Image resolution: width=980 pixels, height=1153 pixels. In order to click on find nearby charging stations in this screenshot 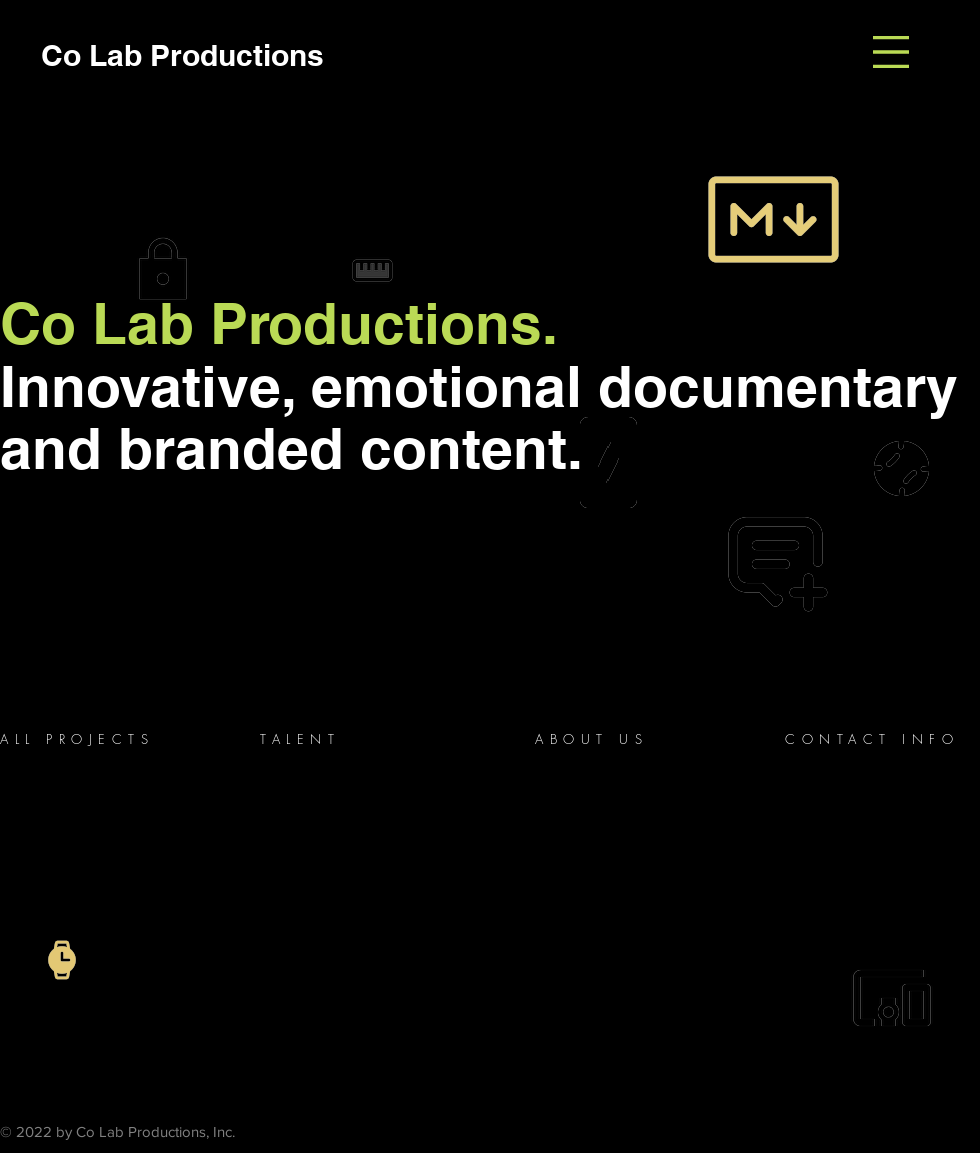, I will do `click(608, 462)`.